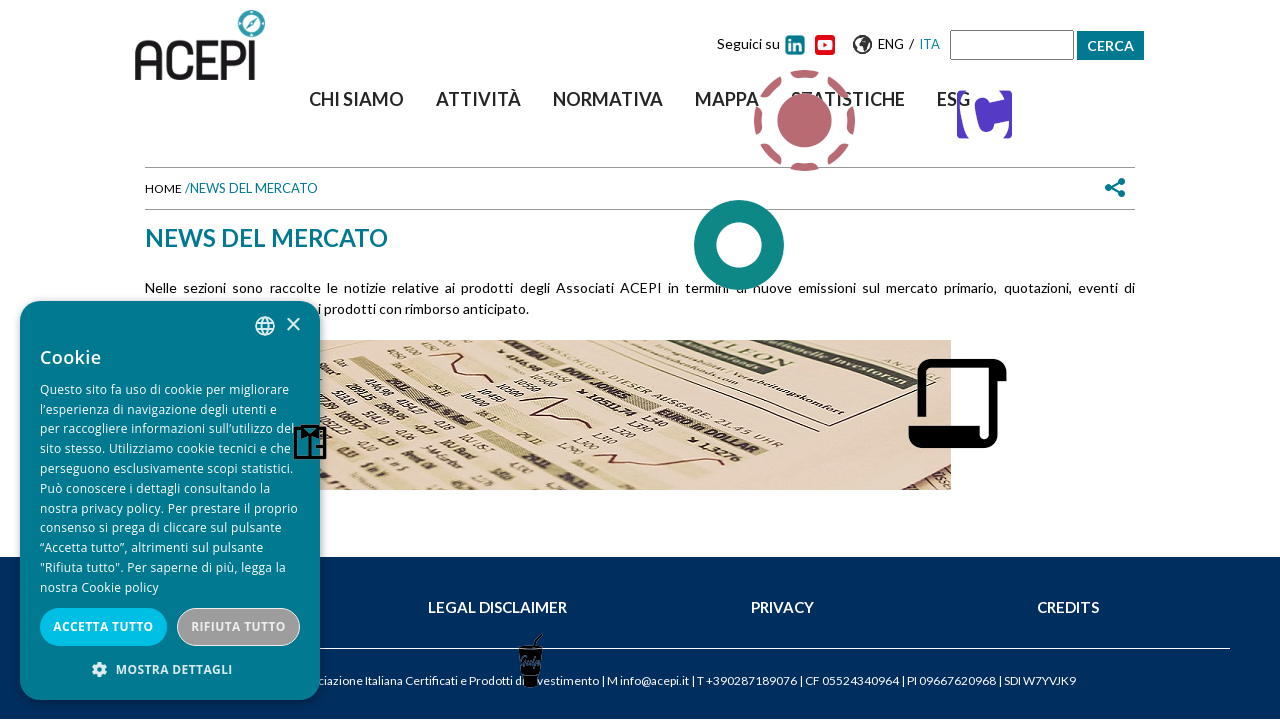 The height and width of the screenshot is (720, 1280). Describe the element at coordinates (739, 245) in the screenshot. I see `access Okta identity management` at that location.